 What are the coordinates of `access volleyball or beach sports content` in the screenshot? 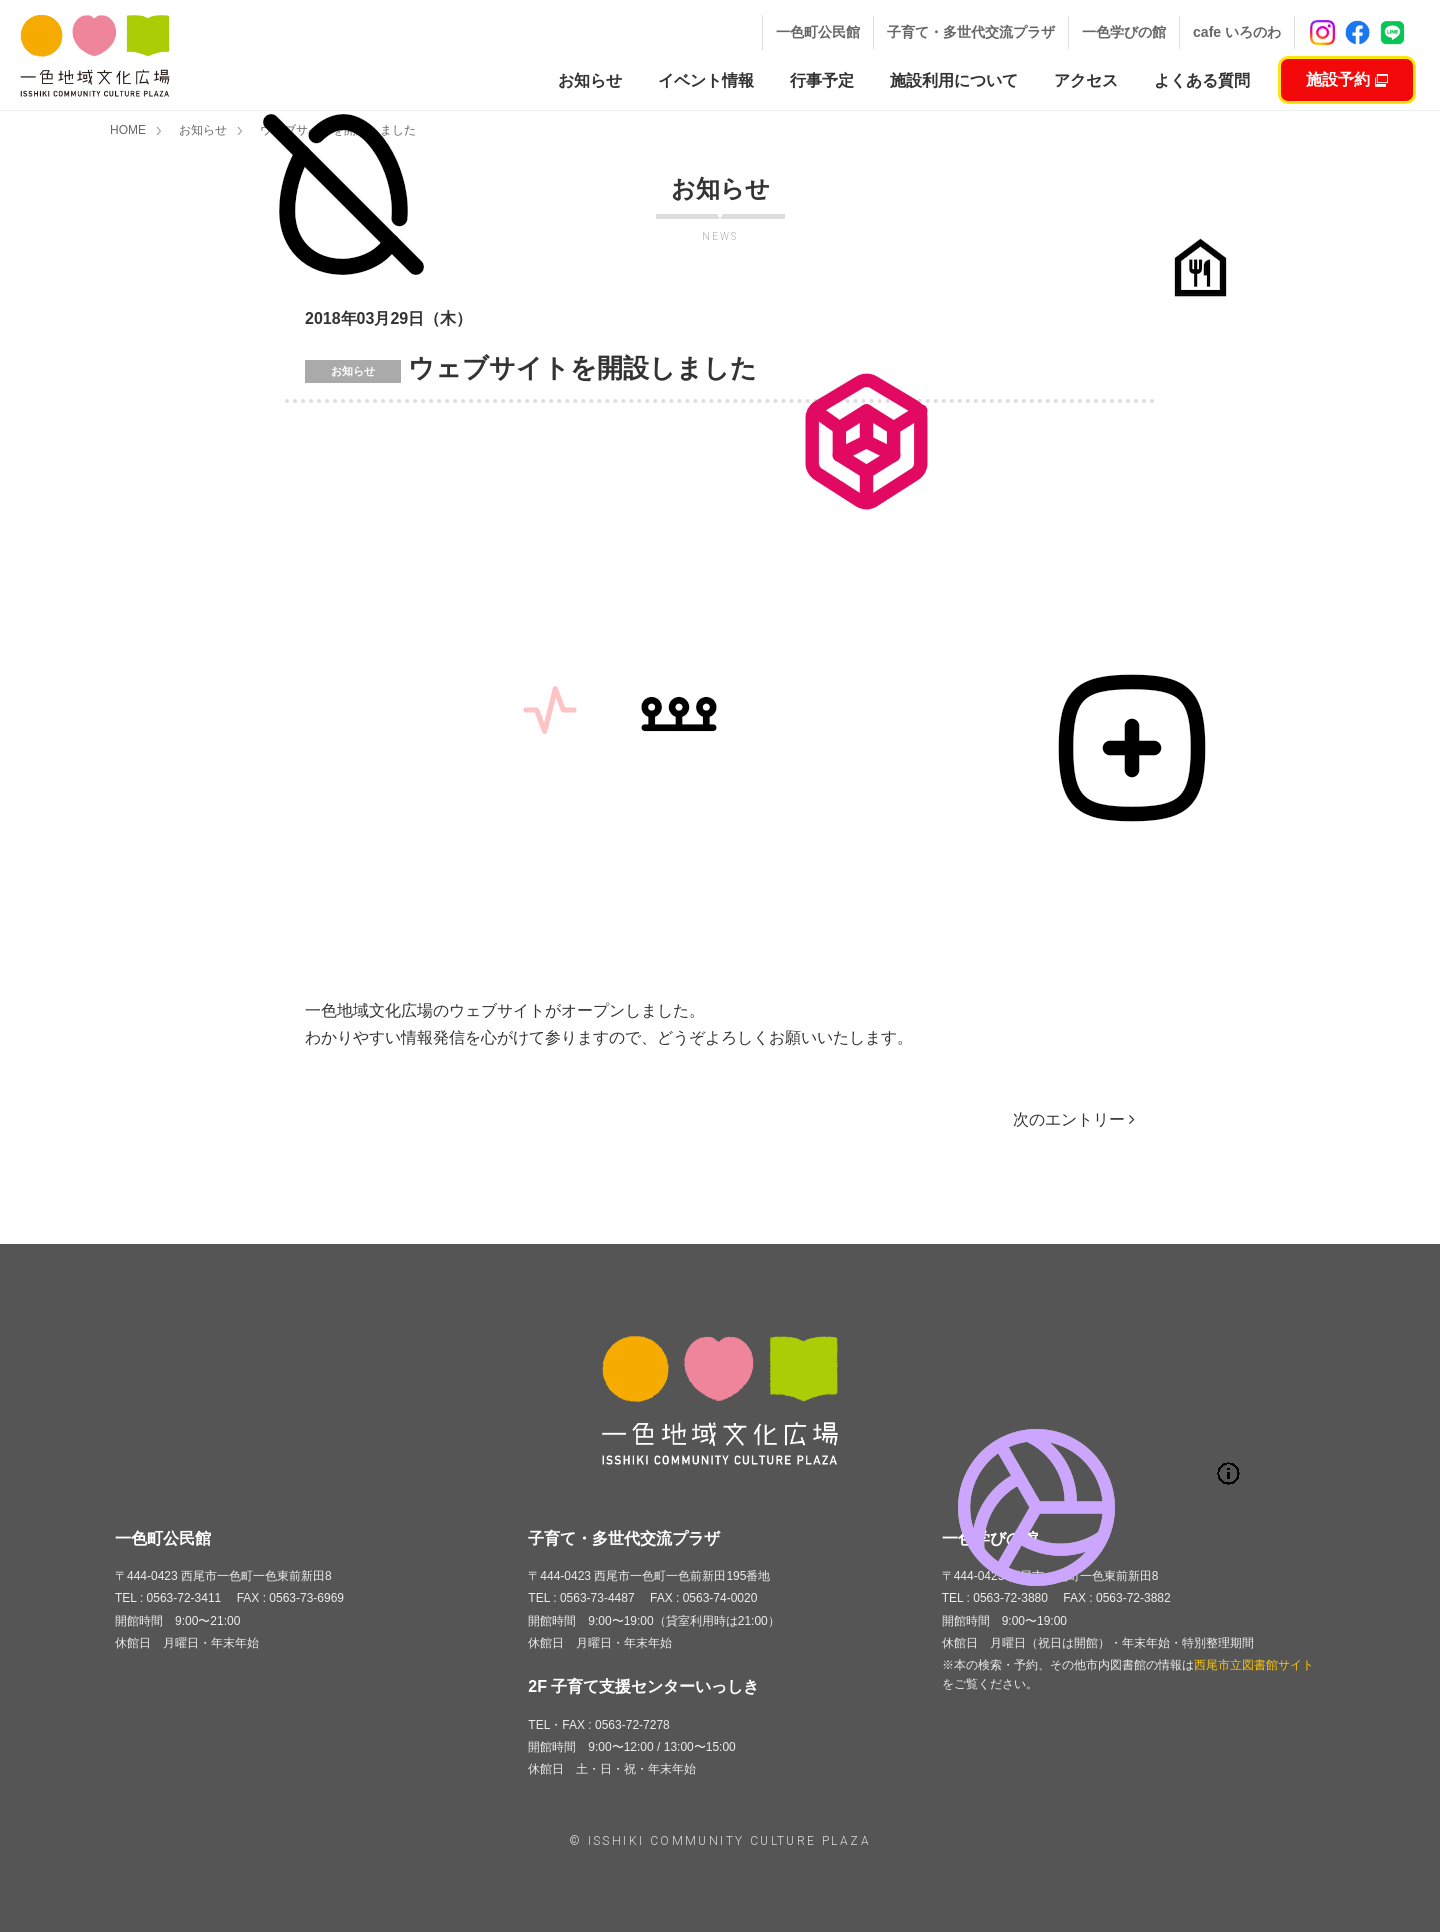 It's located at (1036, 1507).